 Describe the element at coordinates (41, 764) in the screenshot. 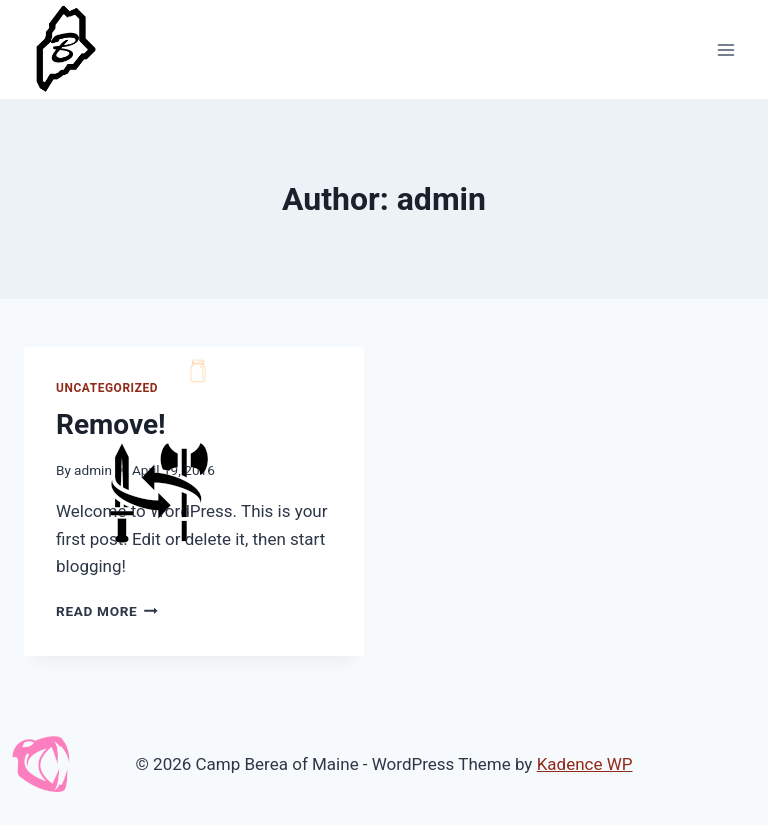

I see `indicates a beast or creature type in a game interface` at that location.